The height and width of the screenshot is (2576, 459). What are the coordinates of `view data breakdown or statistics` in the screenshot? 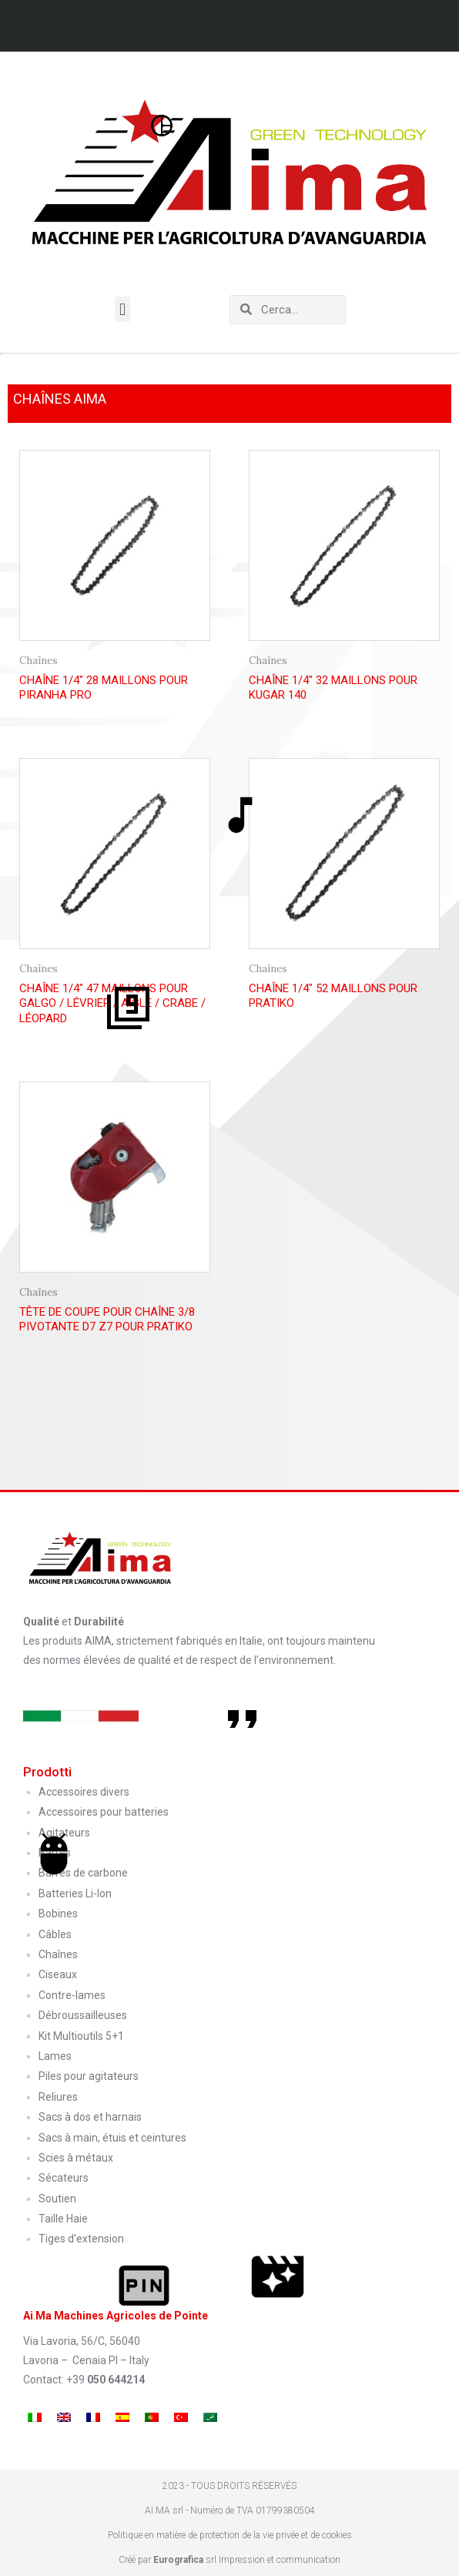 It's located at (162, 126).